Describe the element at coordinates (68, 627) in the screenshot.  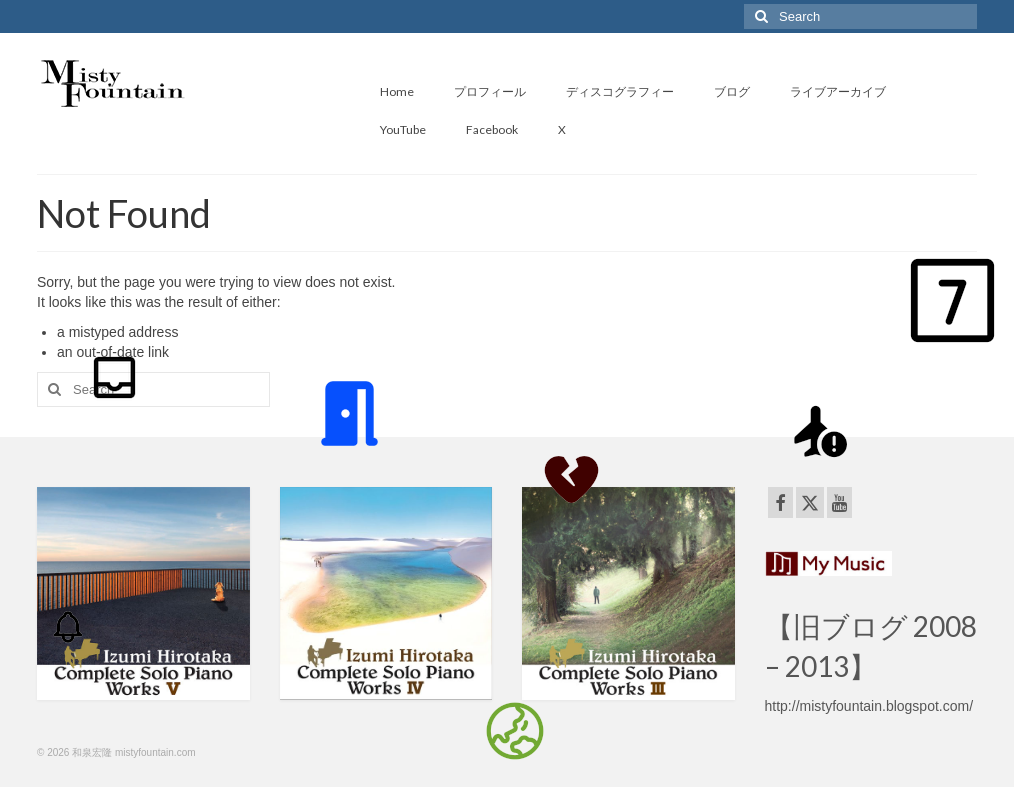
I see `view notifications` at that location.